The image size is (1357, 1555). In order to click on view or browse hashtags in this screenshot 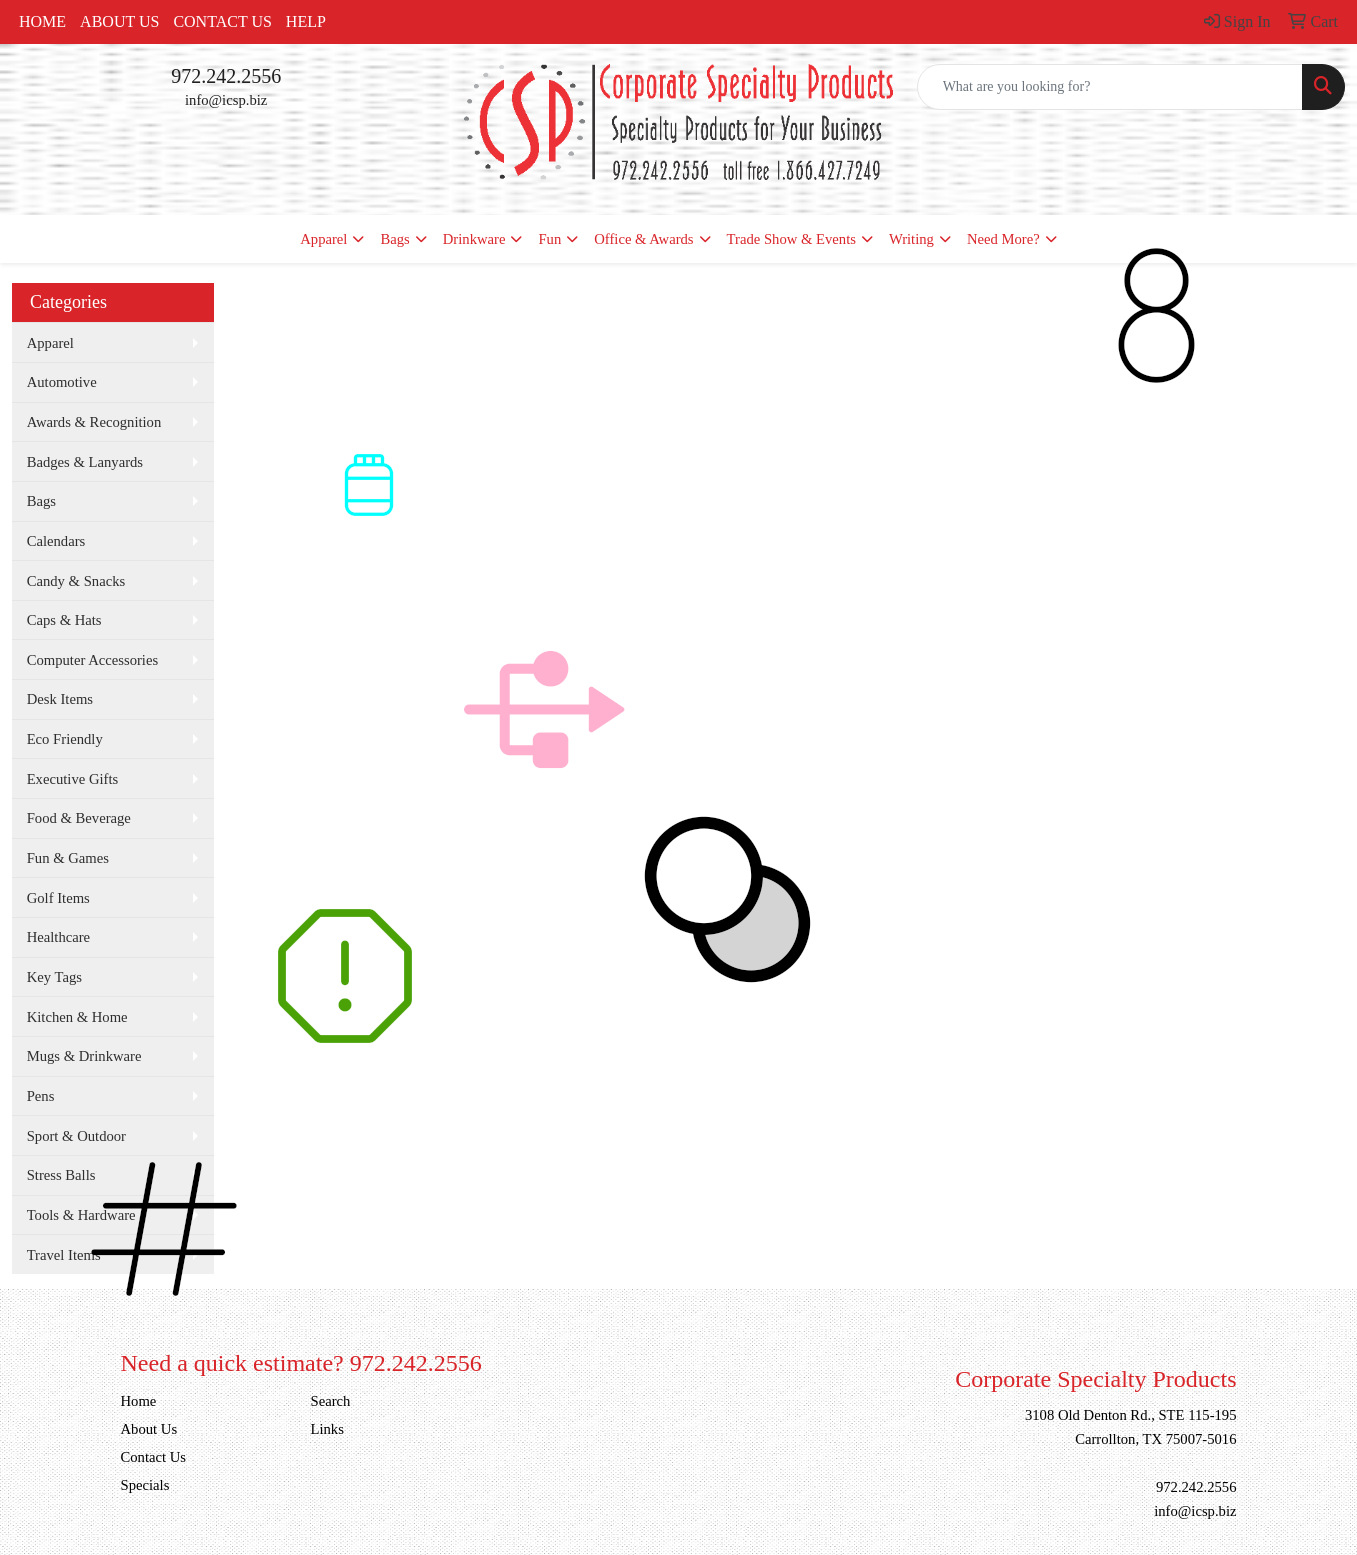, I will do `click(164, 1229)`.